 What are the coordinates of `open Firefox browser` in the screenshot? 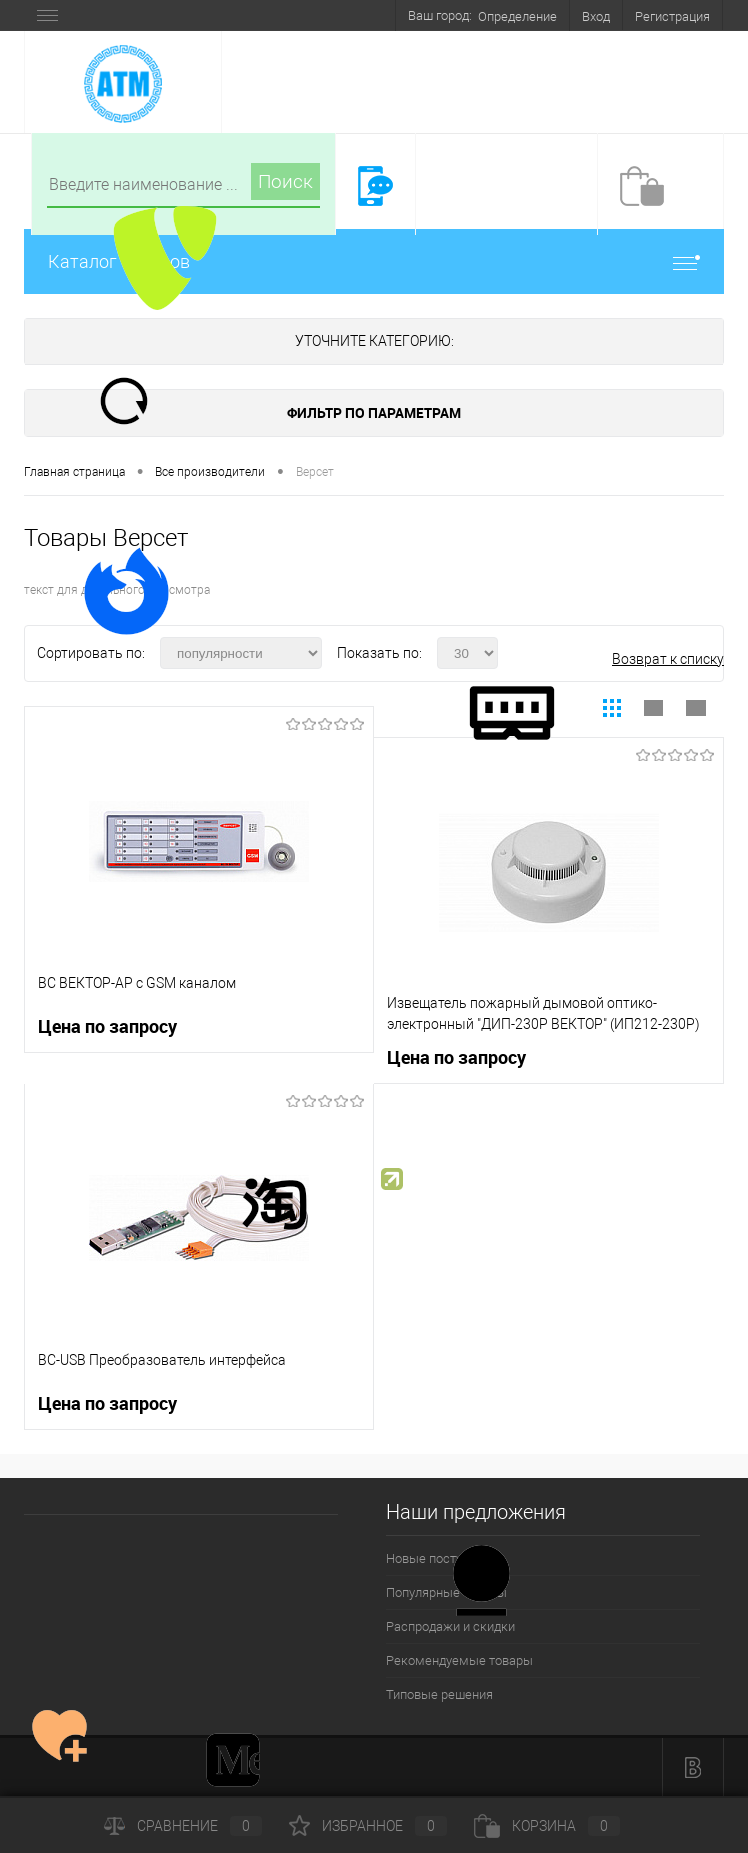 It's located at (126, 592).